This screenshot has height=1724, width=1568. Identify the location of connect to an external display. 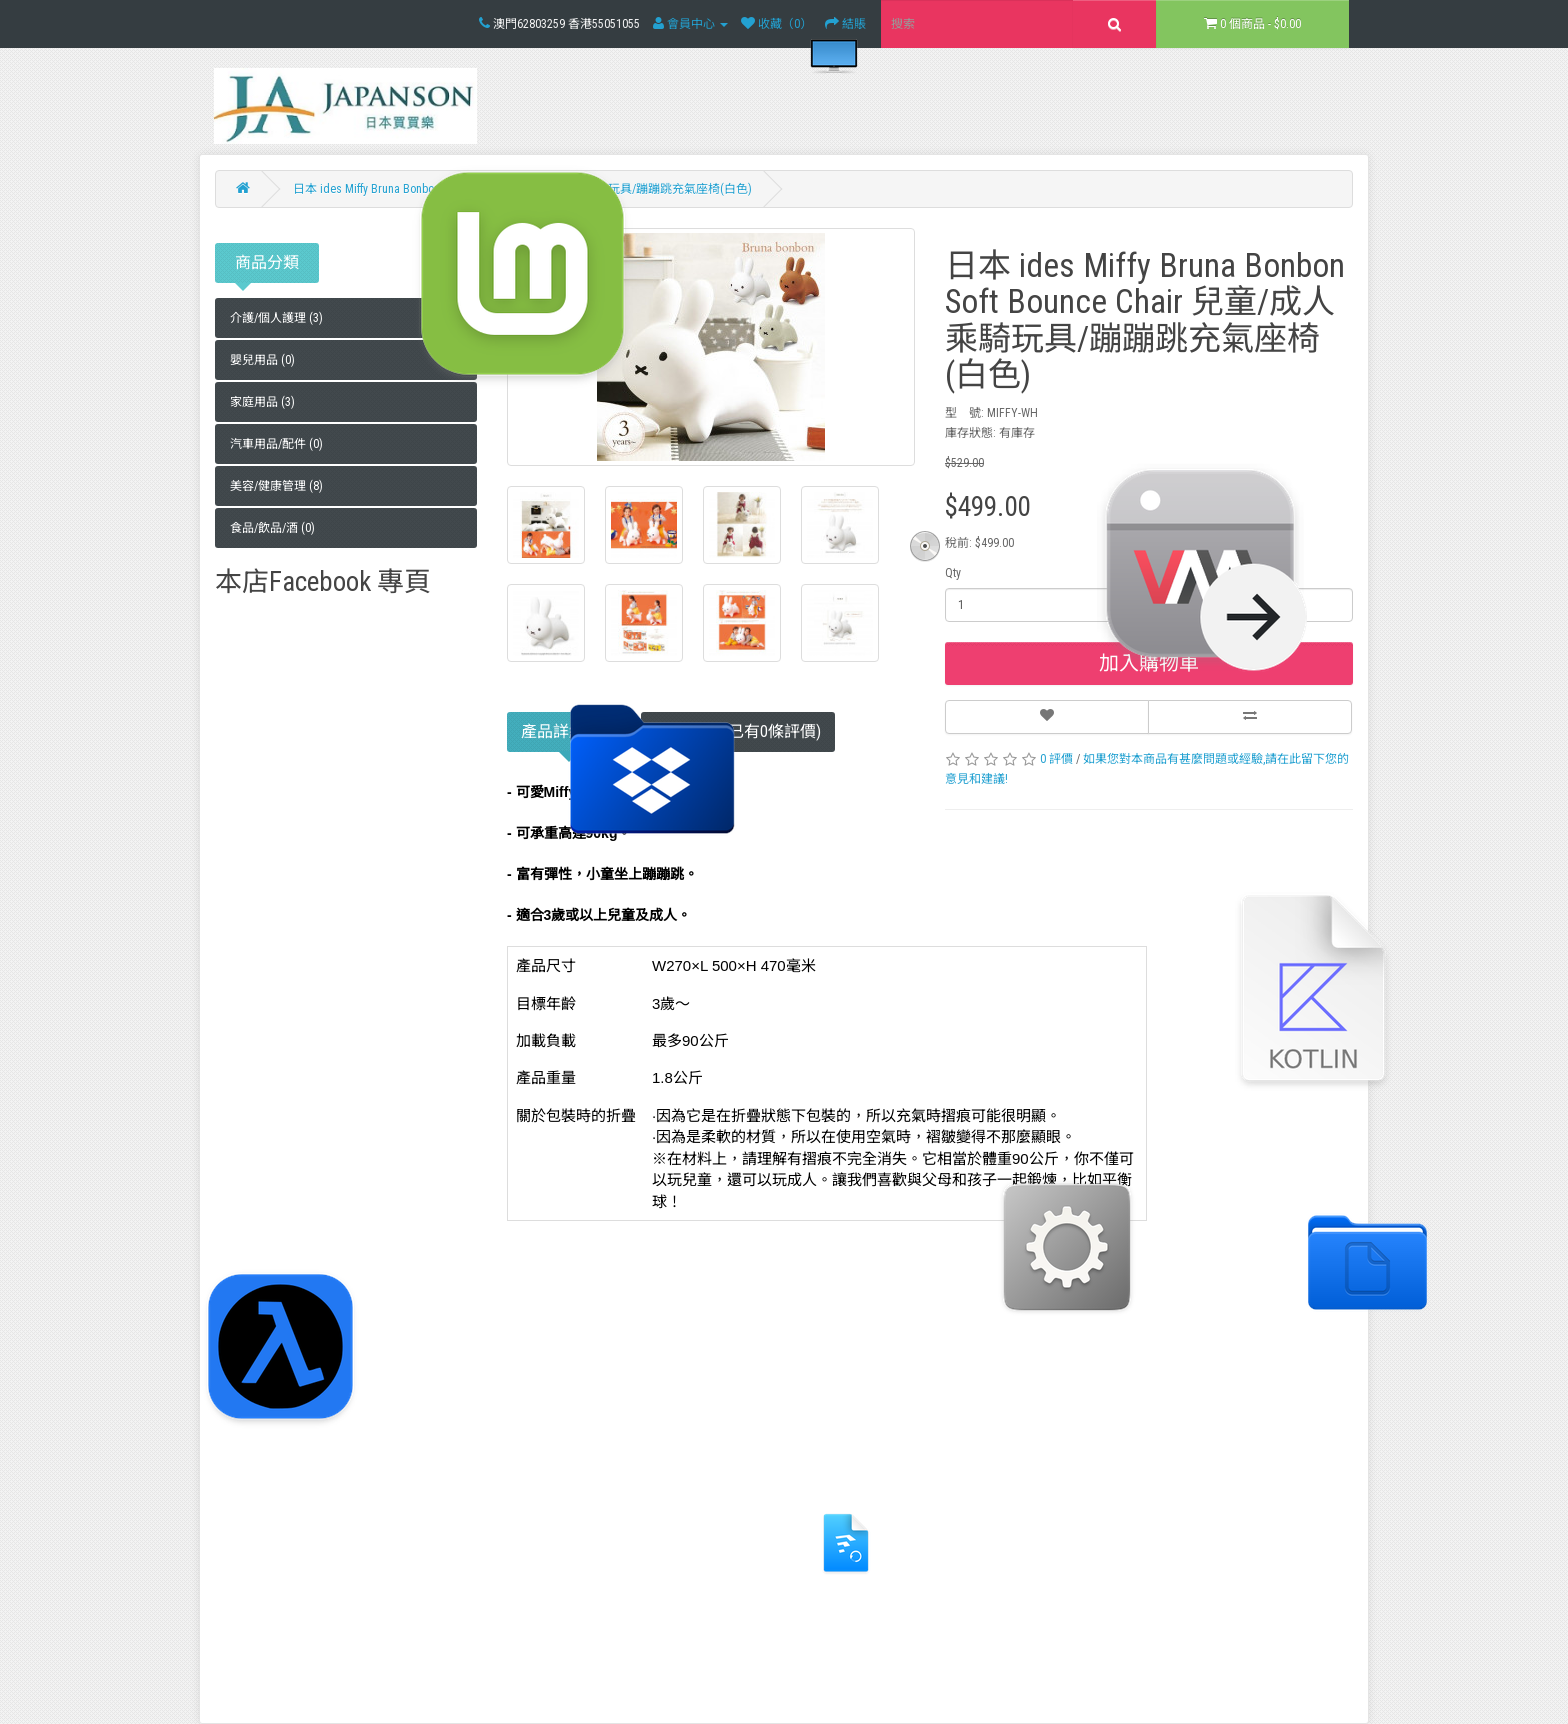
(834, 51).